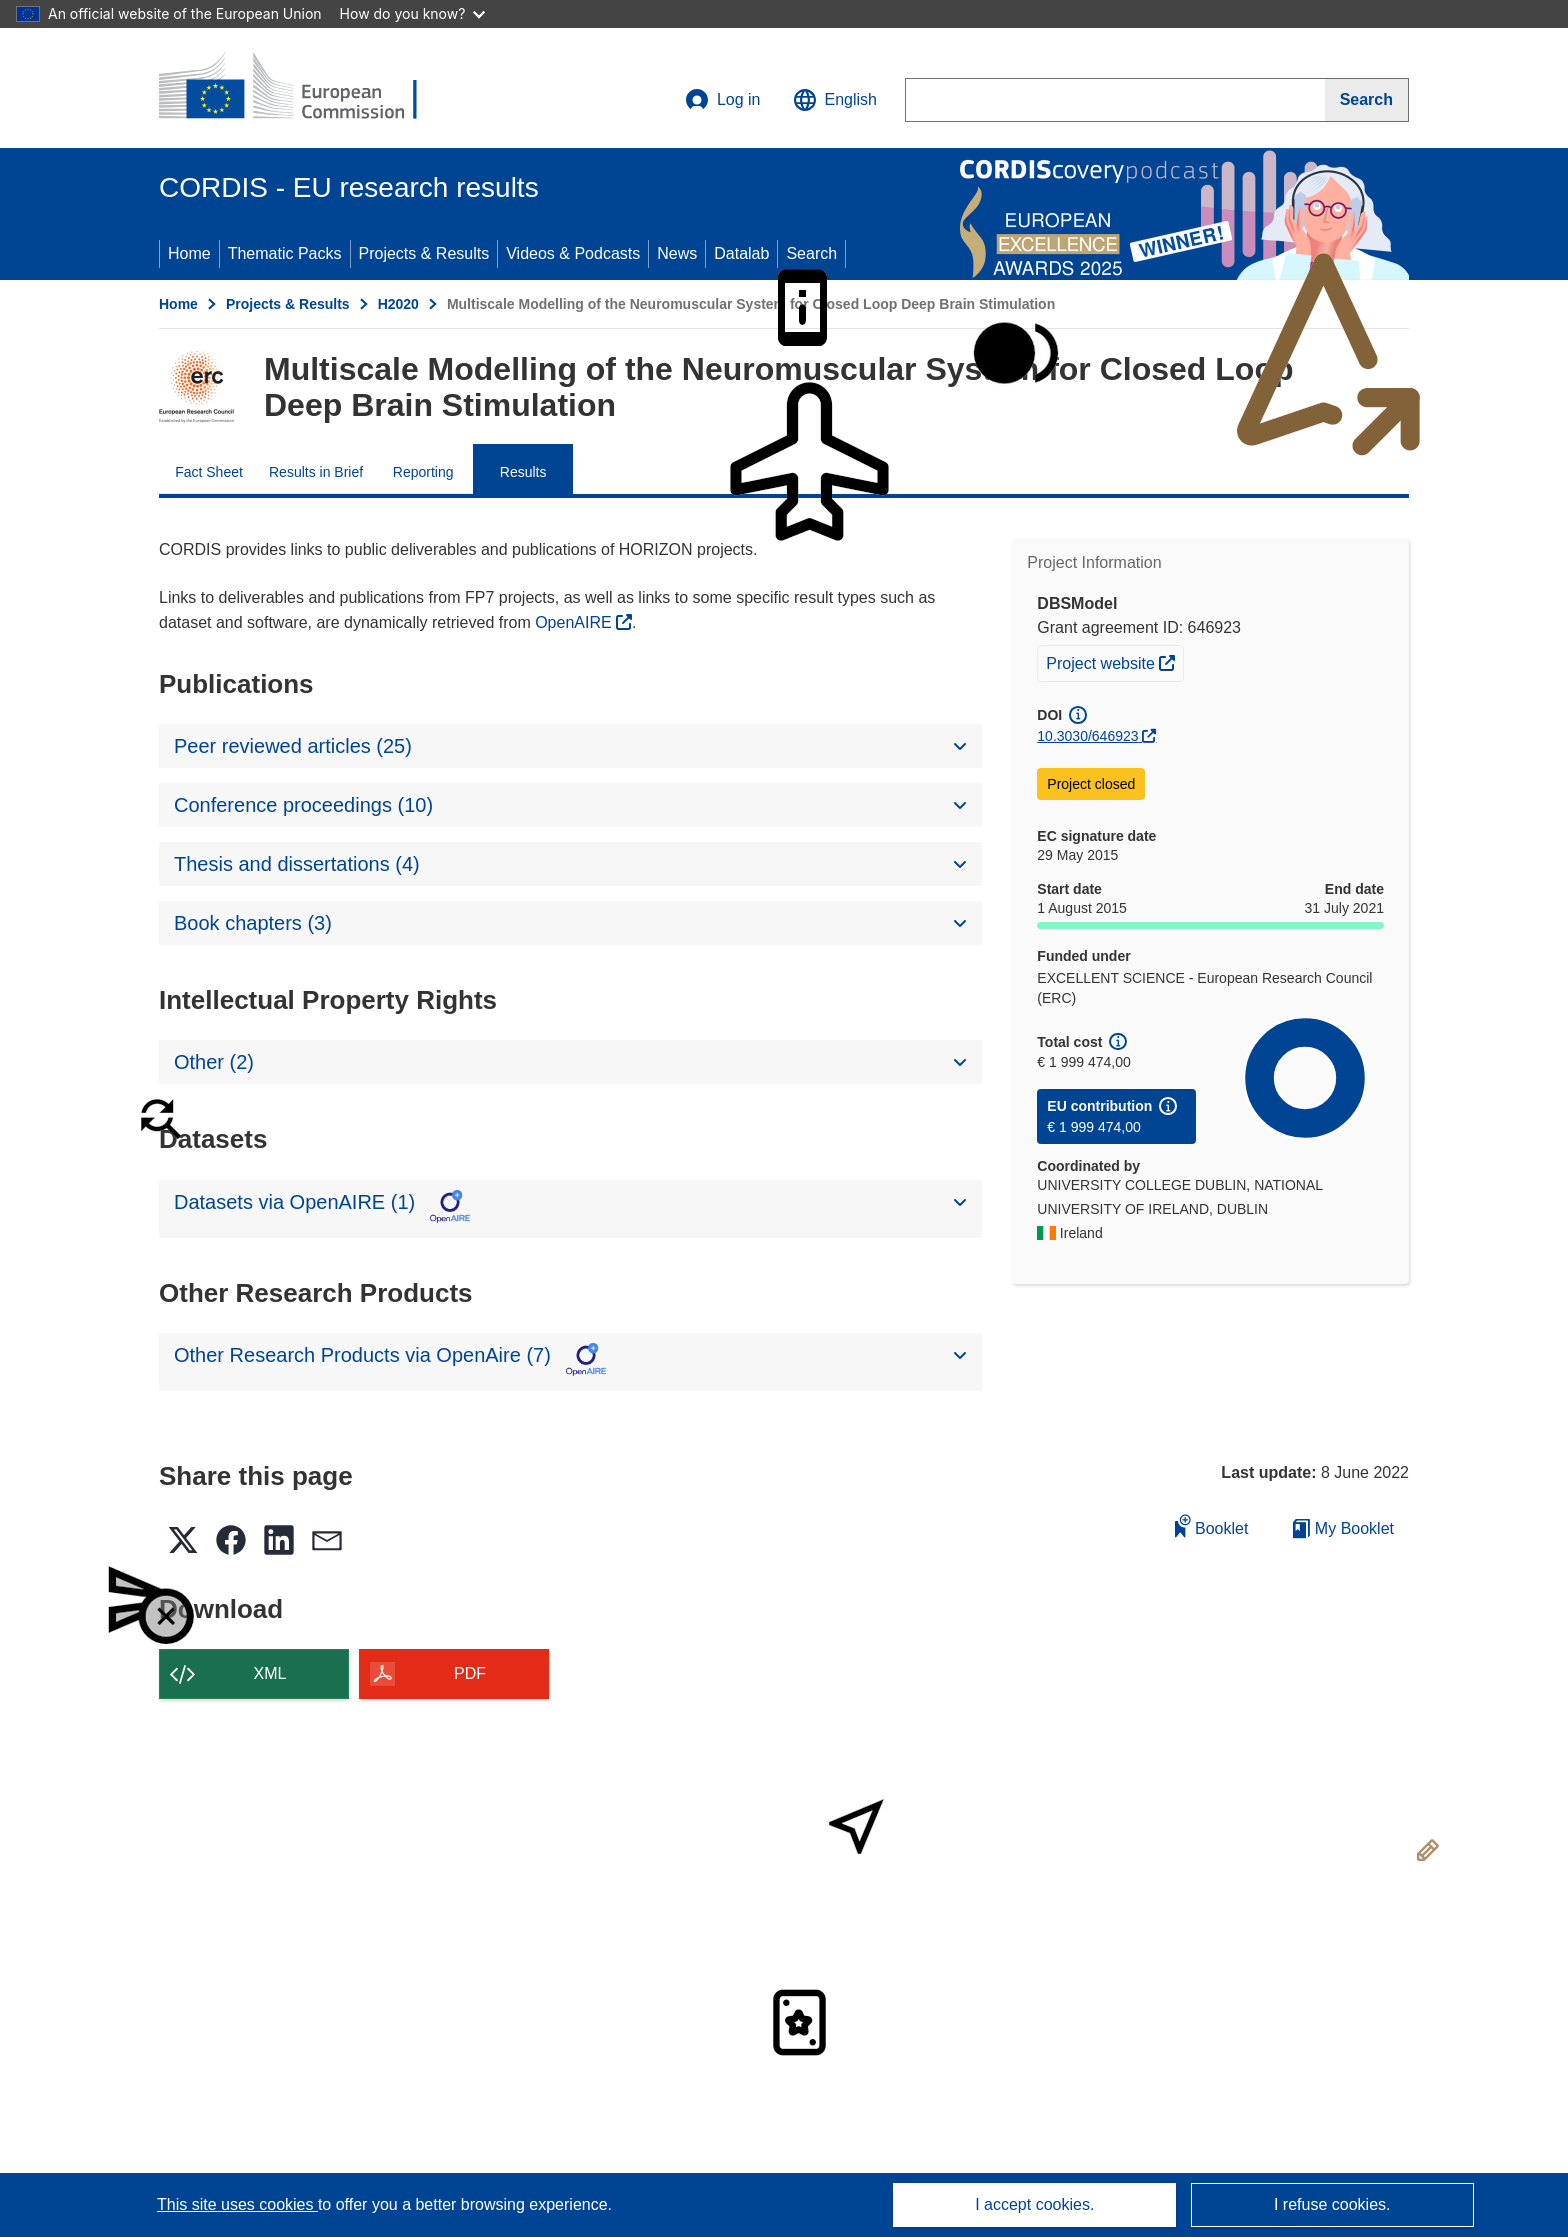 Image resolution: width=1568 pixels, height=2237 pixels. Describe the element at coordinates (802, 307) in the screenshot. I see `view device information` at that location.